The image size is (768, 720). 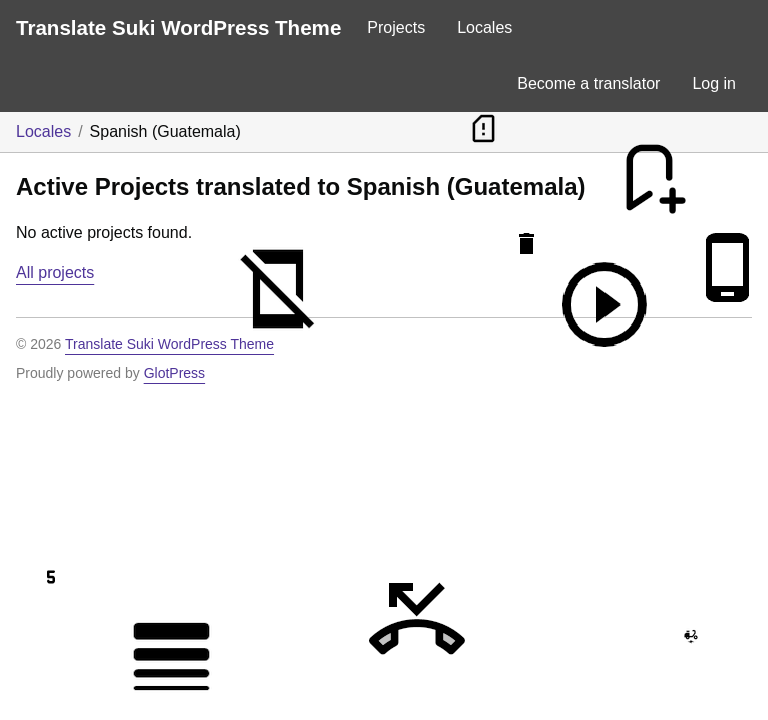 What do you see at coordinates (278, 289) in the screenshot?
I see `disable mobile device or phone features` at bounding box center [278, 289].